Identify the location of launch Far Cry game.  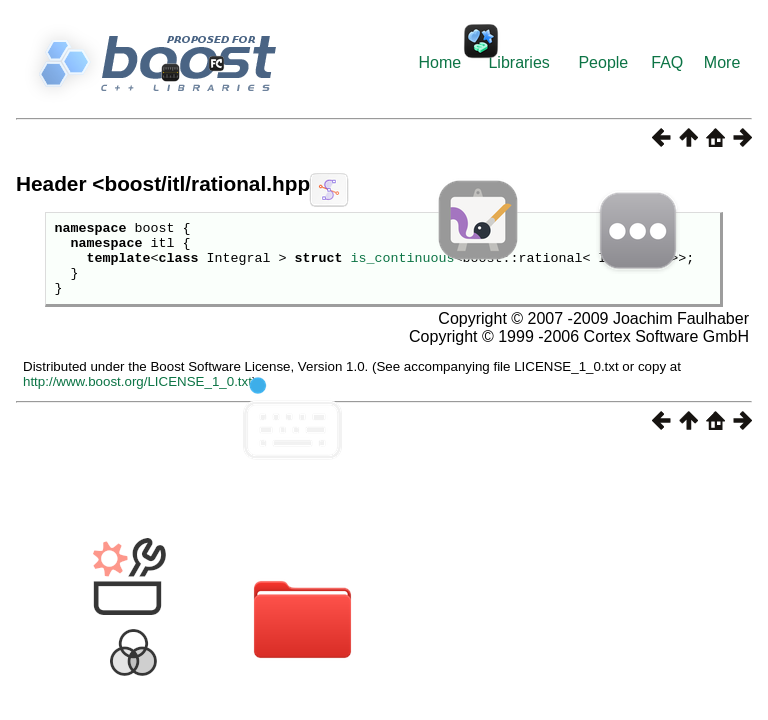
(216, 63).